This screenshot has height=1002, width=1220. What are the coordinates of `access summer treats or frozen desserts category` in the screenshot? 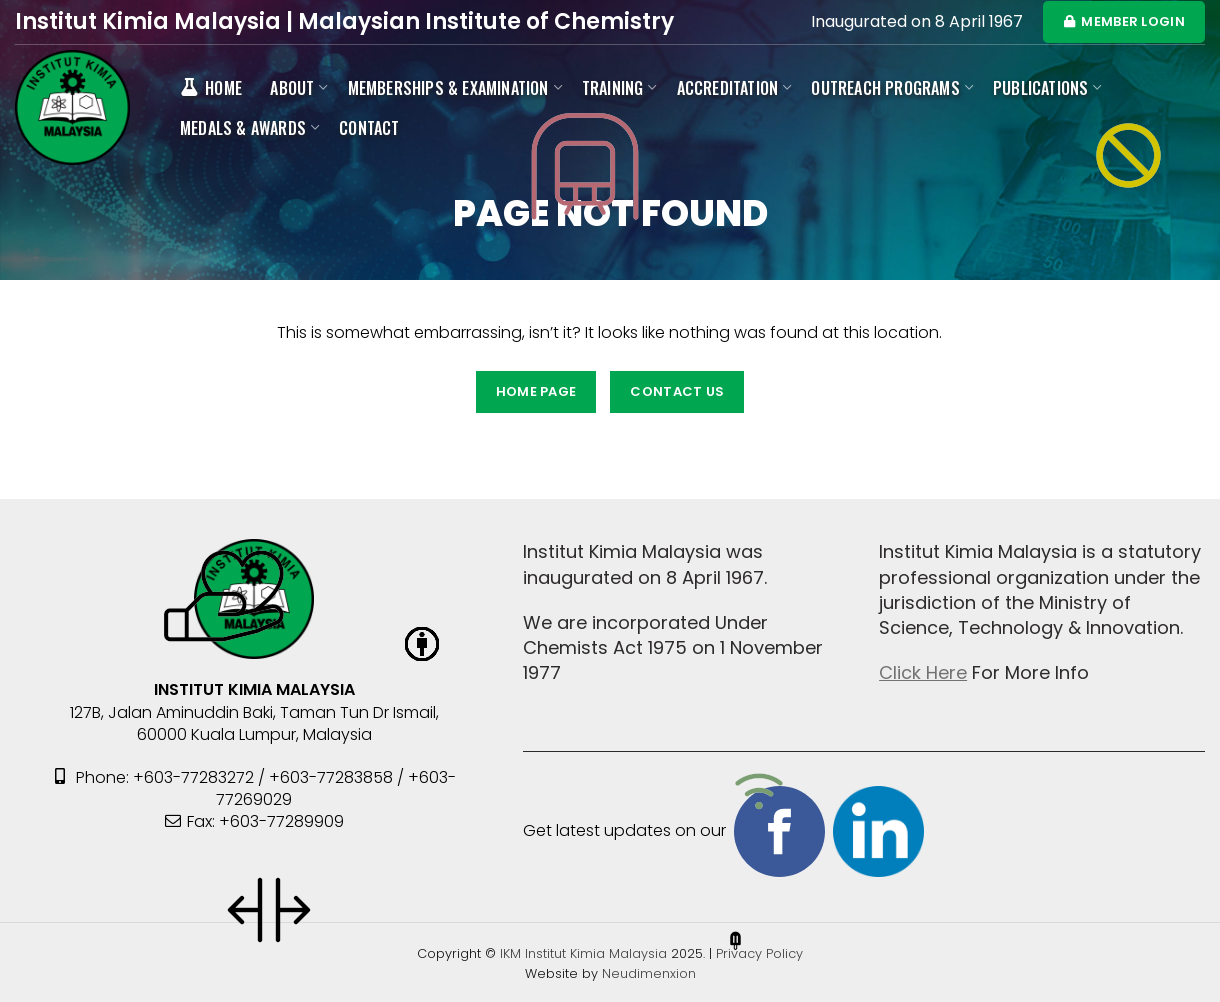 It's located at (735, 940).